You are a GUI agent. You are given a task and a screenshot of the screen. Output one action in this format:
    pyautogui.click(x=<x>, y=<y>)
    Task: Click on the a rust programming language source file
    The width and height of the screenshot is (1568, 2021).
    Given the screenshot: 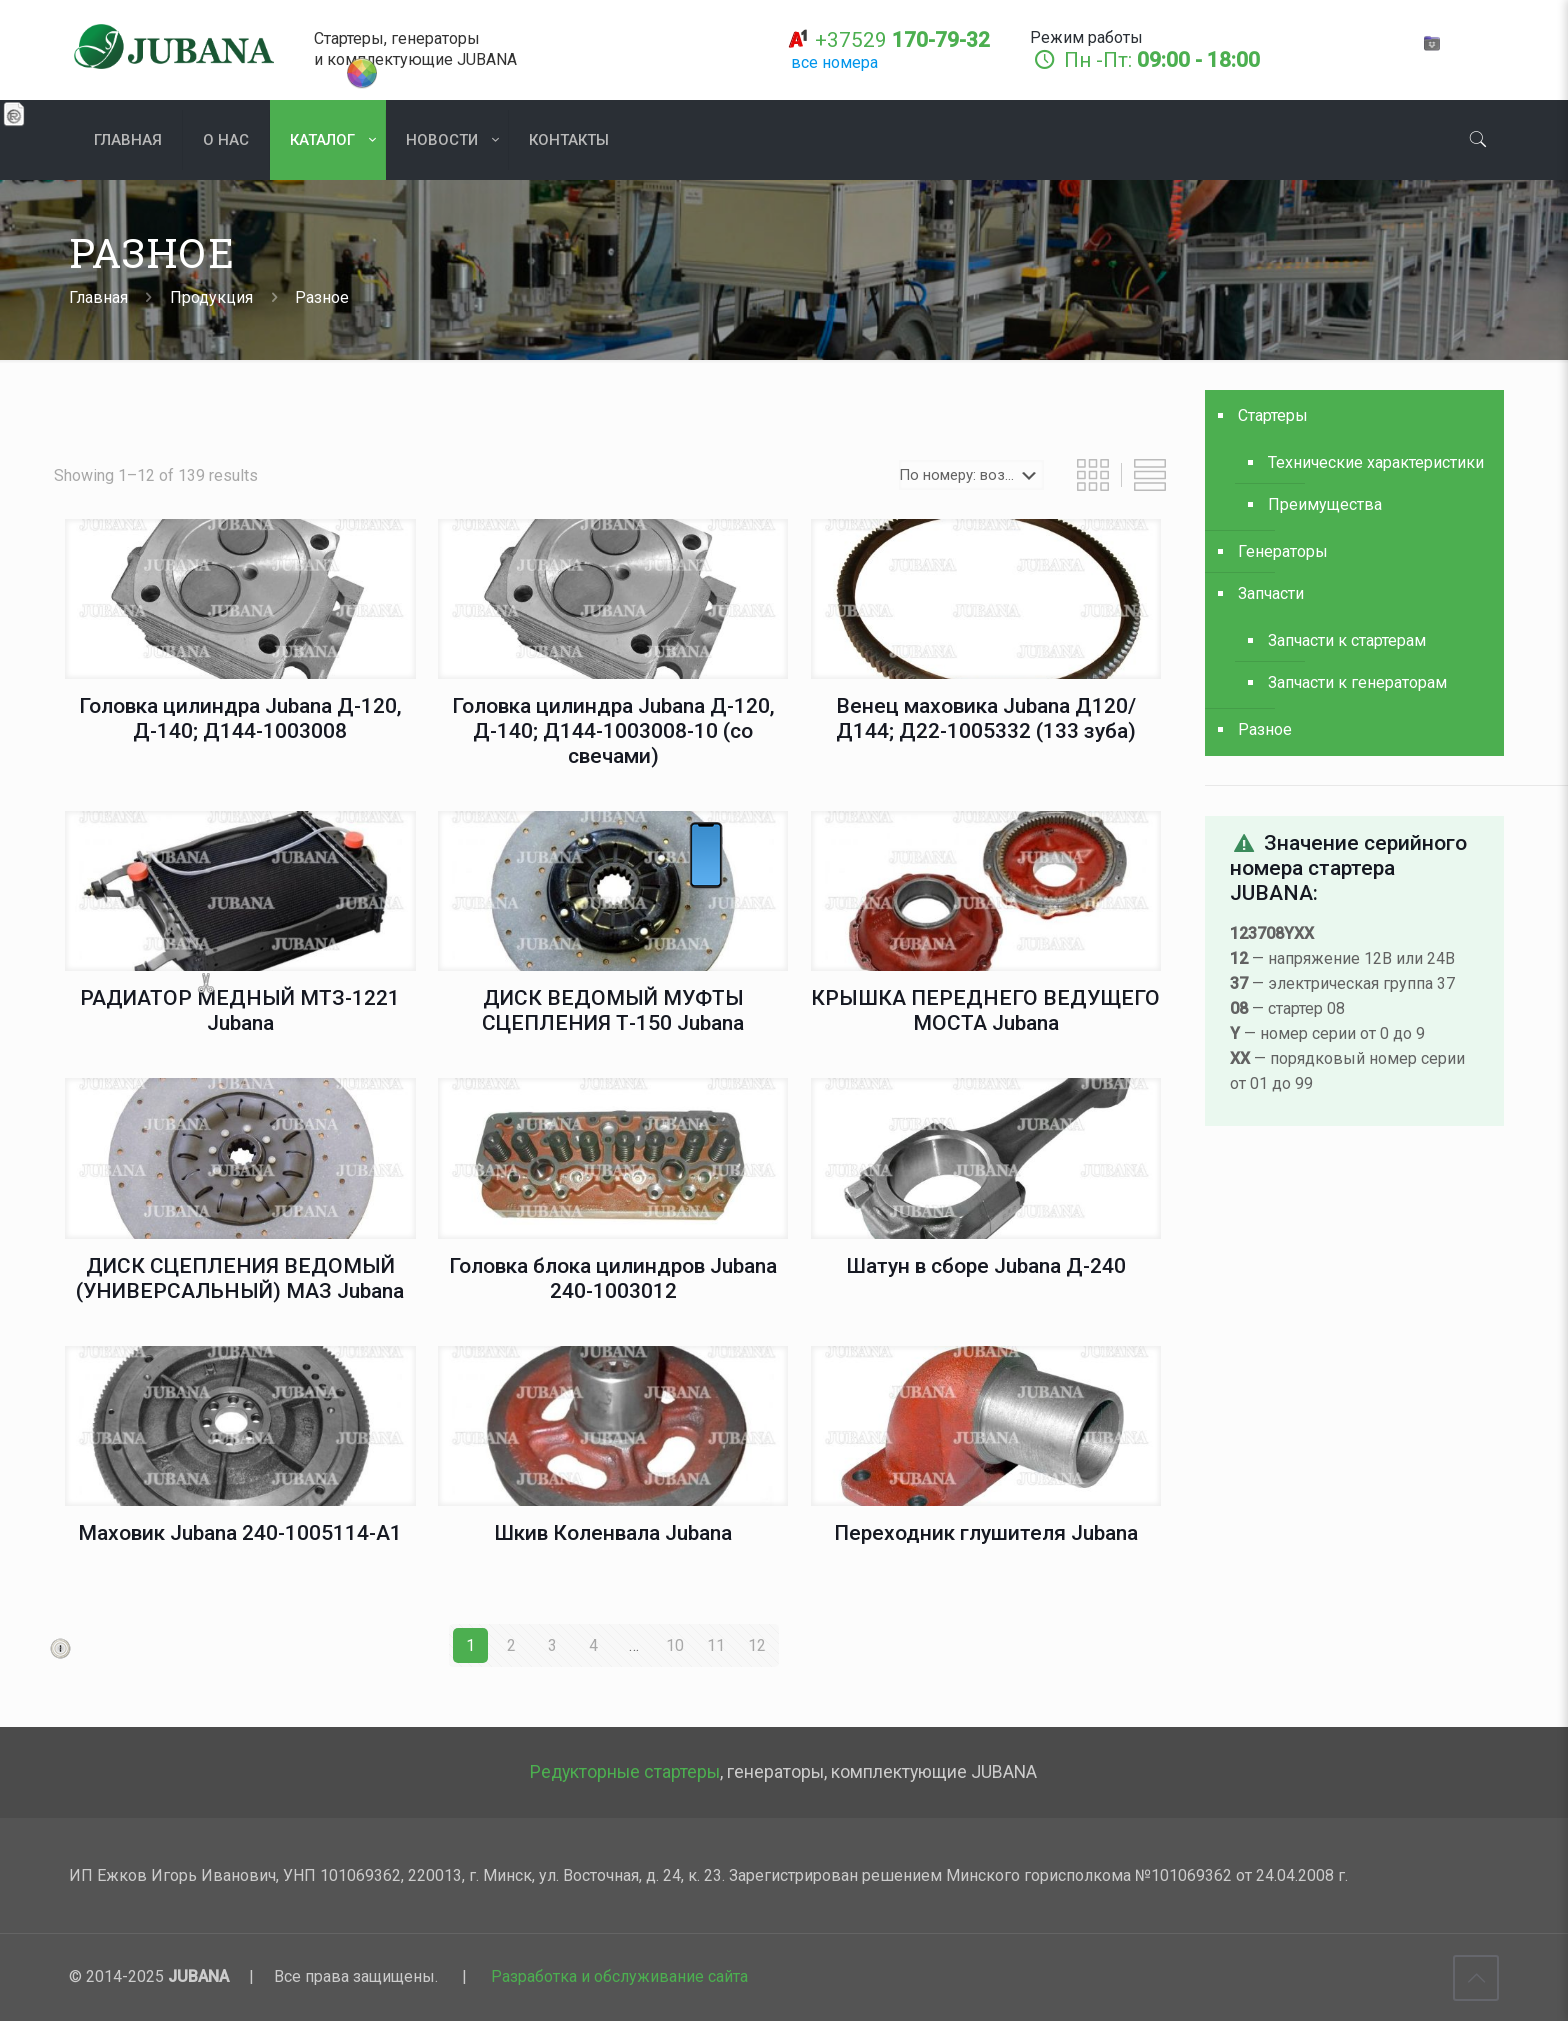 What is the action you would take?
    pyautogui.click(x=14, y=114)
    